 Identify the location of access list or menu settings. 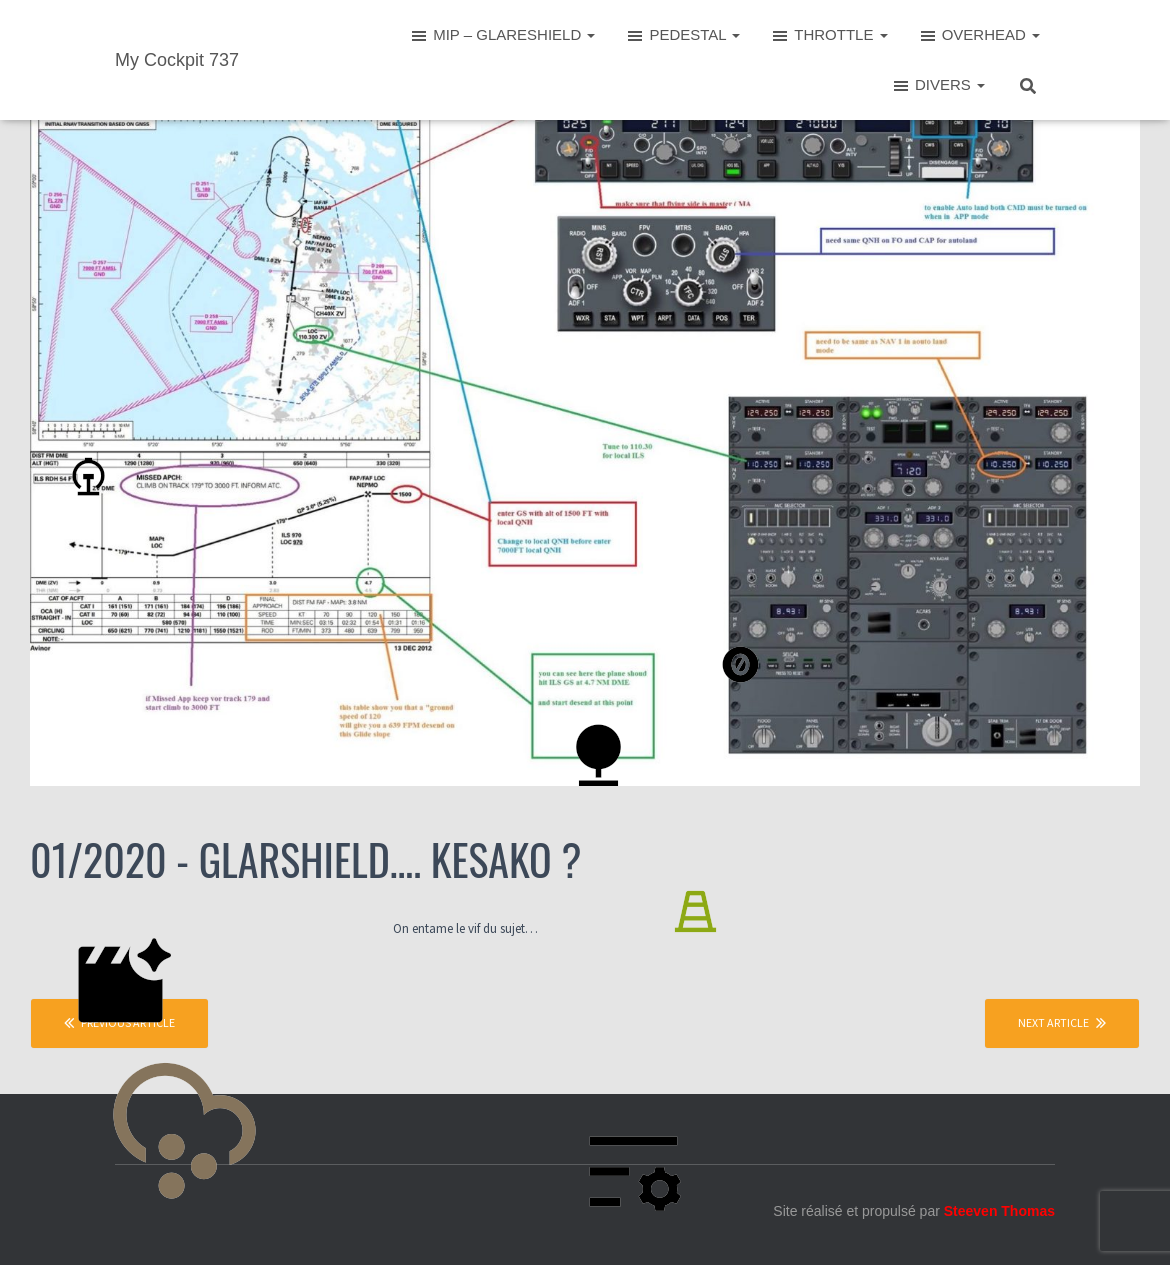
(633, 1171).